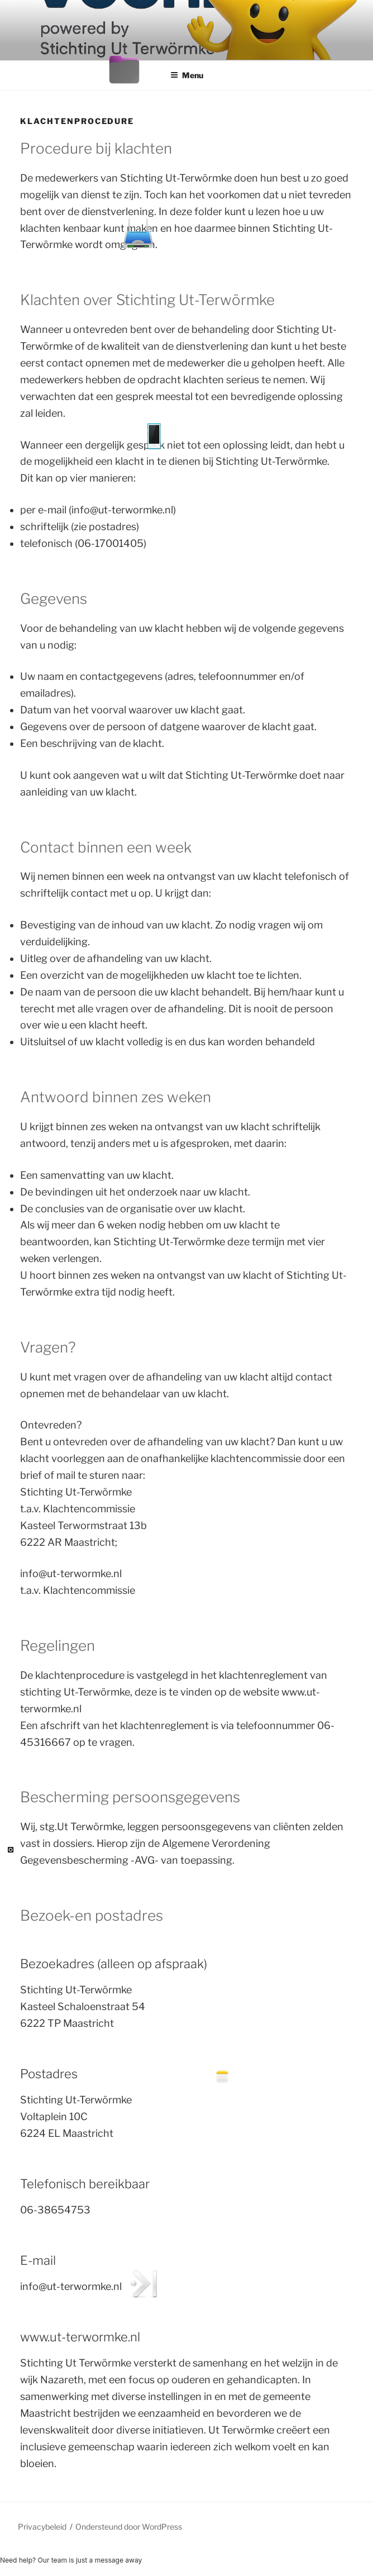 Image resolution: width=373 pixels, height=2576 pixels. Describe the element at coordinates (124, 69) in the screenshot. I see `open folder to view contents` at that location.